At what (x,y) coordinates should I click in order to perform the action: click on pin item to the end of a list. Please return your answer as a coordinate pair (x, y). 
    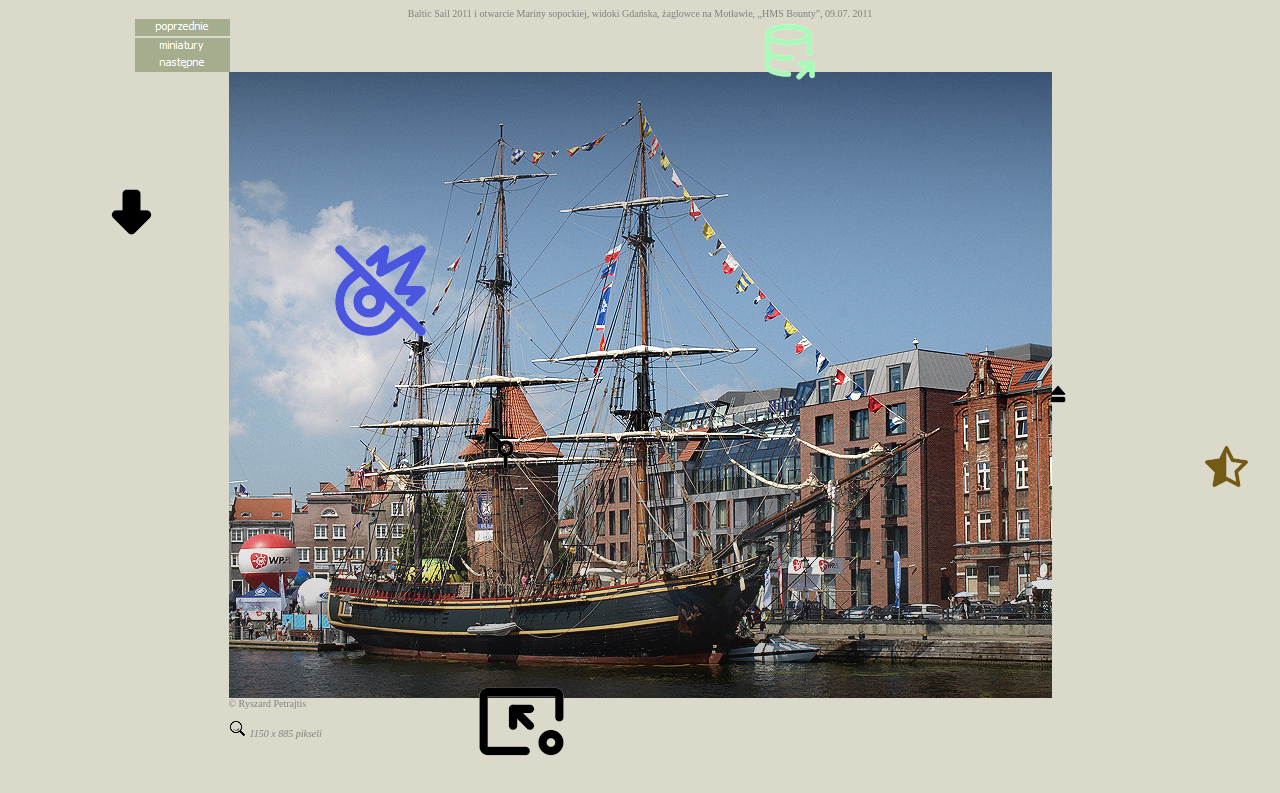
    Looking at the image, I should click on (521, 721).